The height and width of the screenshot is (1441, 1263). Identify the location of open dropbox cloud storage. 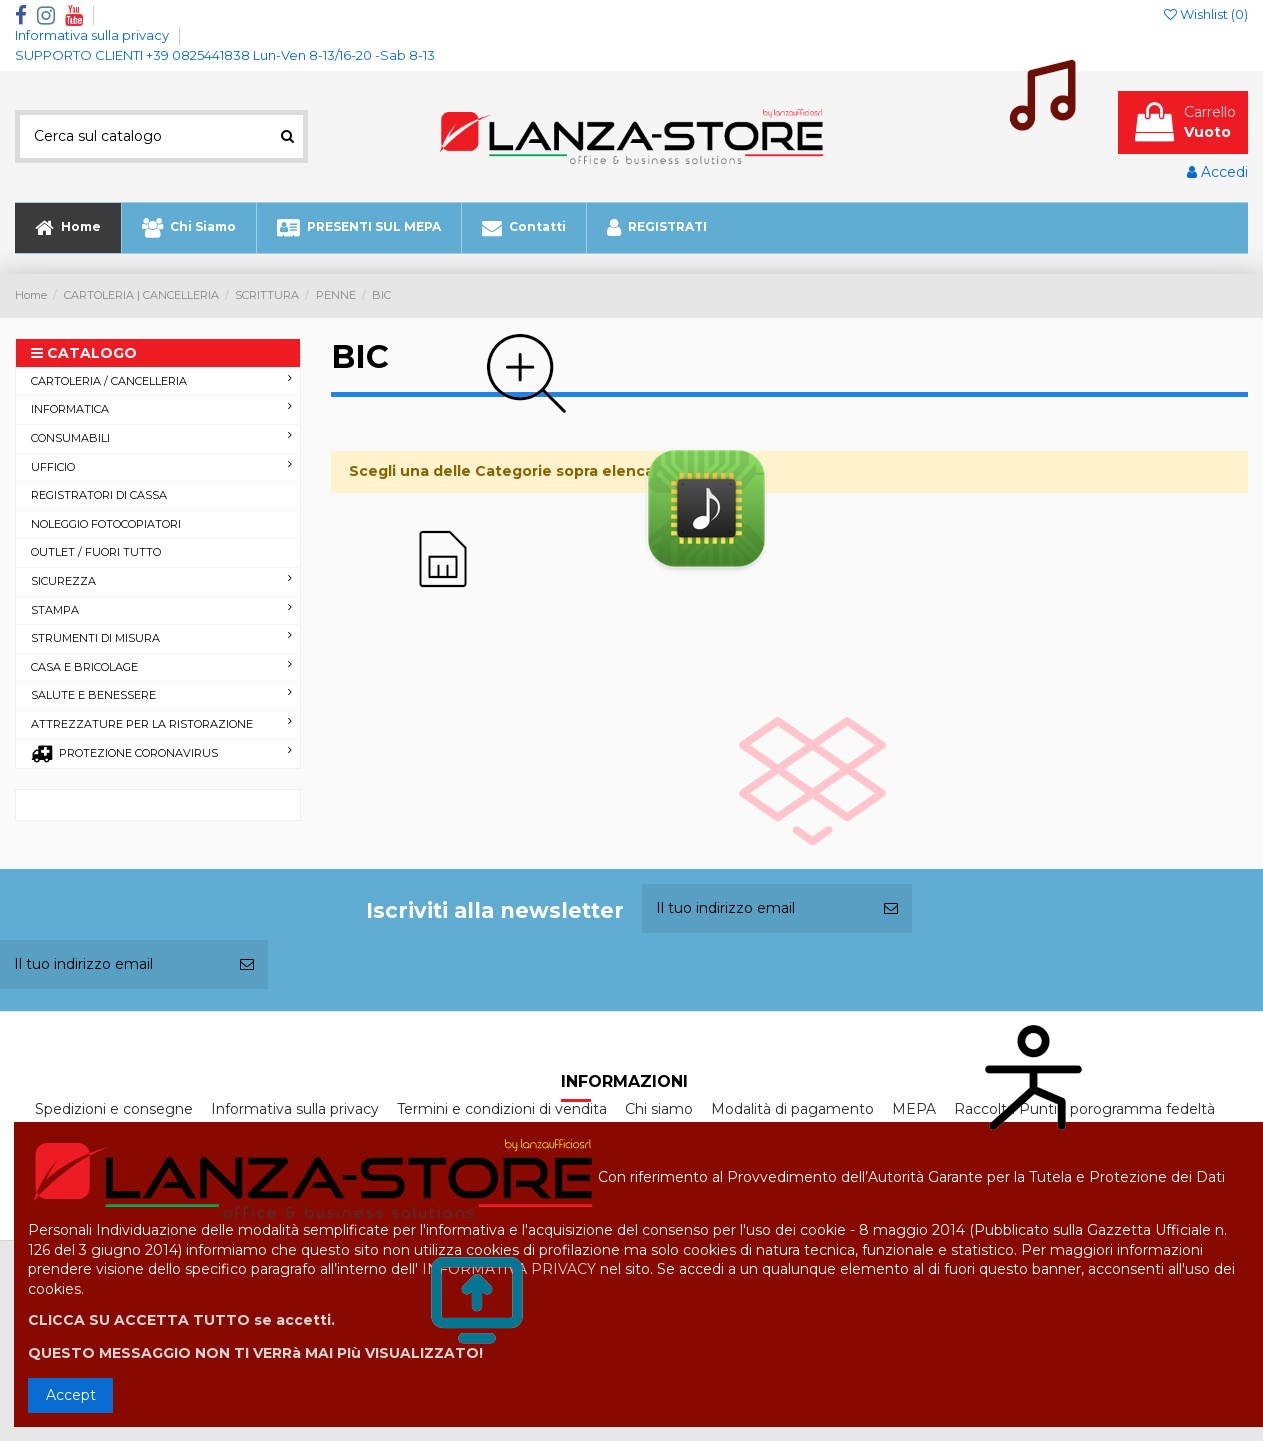
(812, 774).